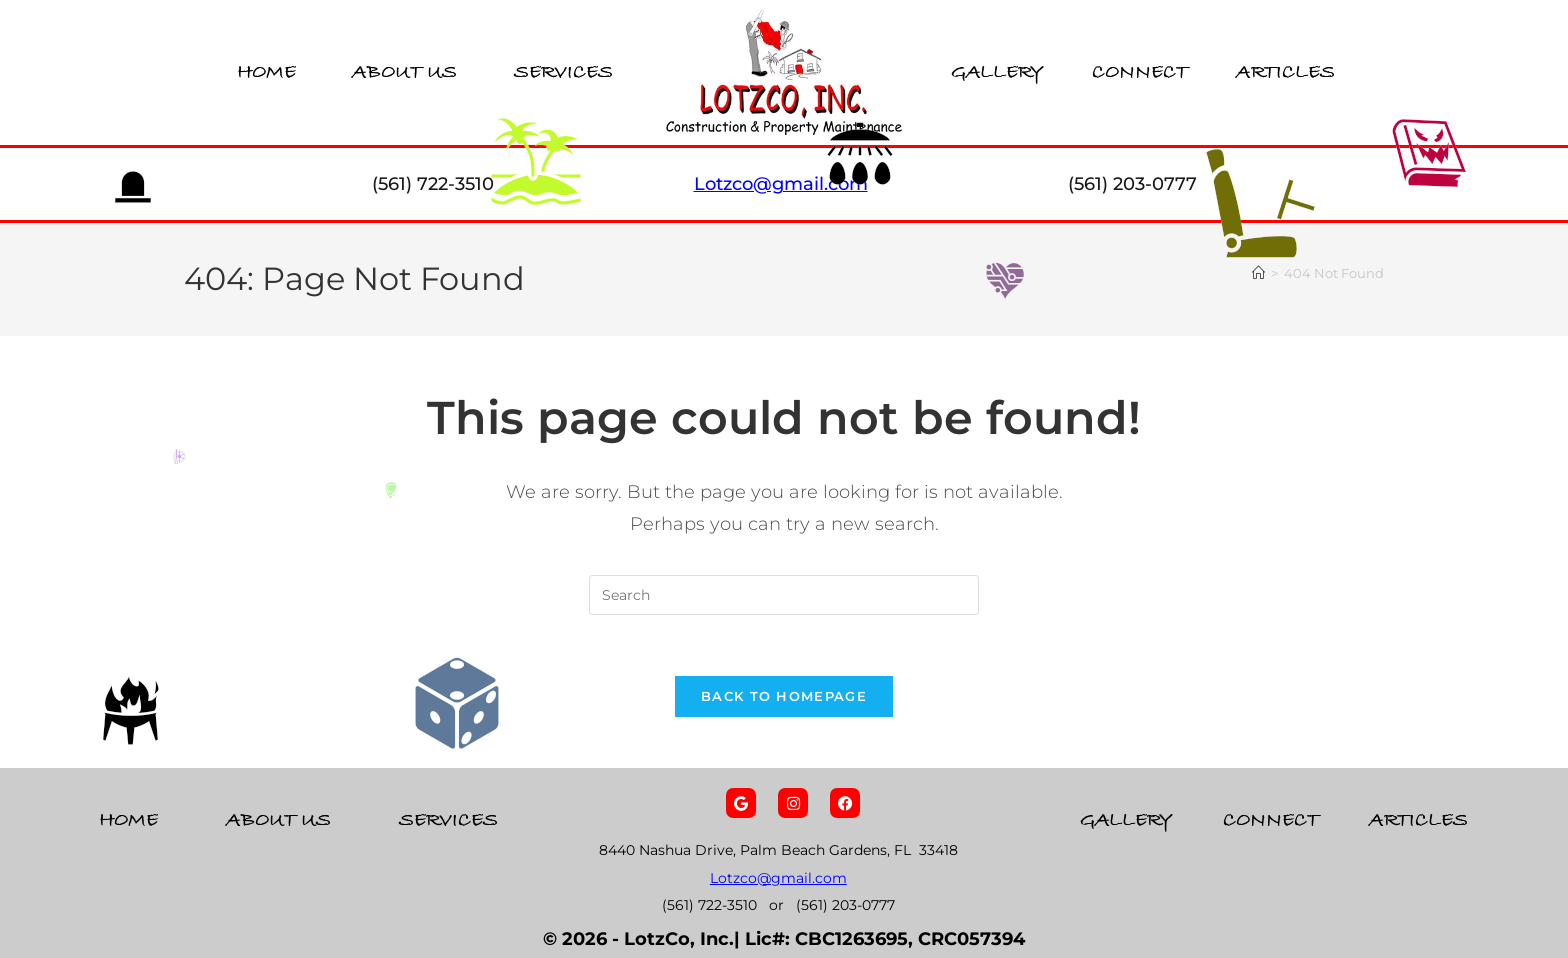 The width and height of the screenshot is (1568, 958). Describe the element at coordinates (179, 456) in the screenshot. I see `indicates cold temperature or low reading` at that location.